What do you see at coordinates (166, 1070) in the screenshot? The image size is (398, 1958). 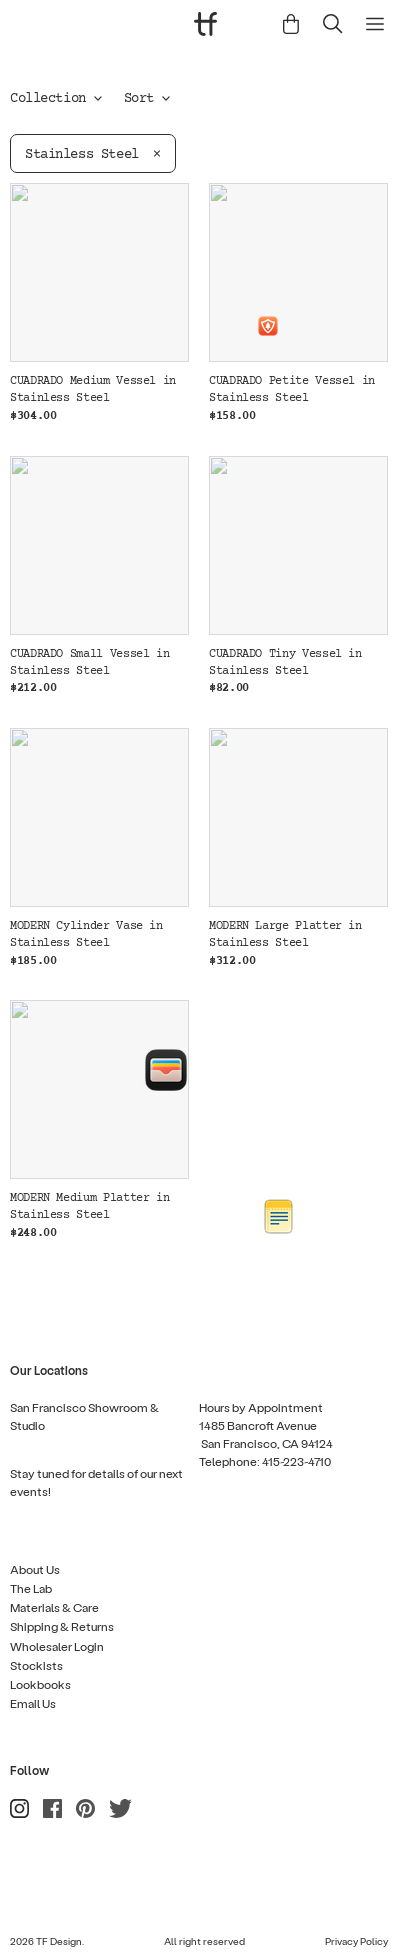 I see `open apple wallet app` at bounding box center [166, 1070].